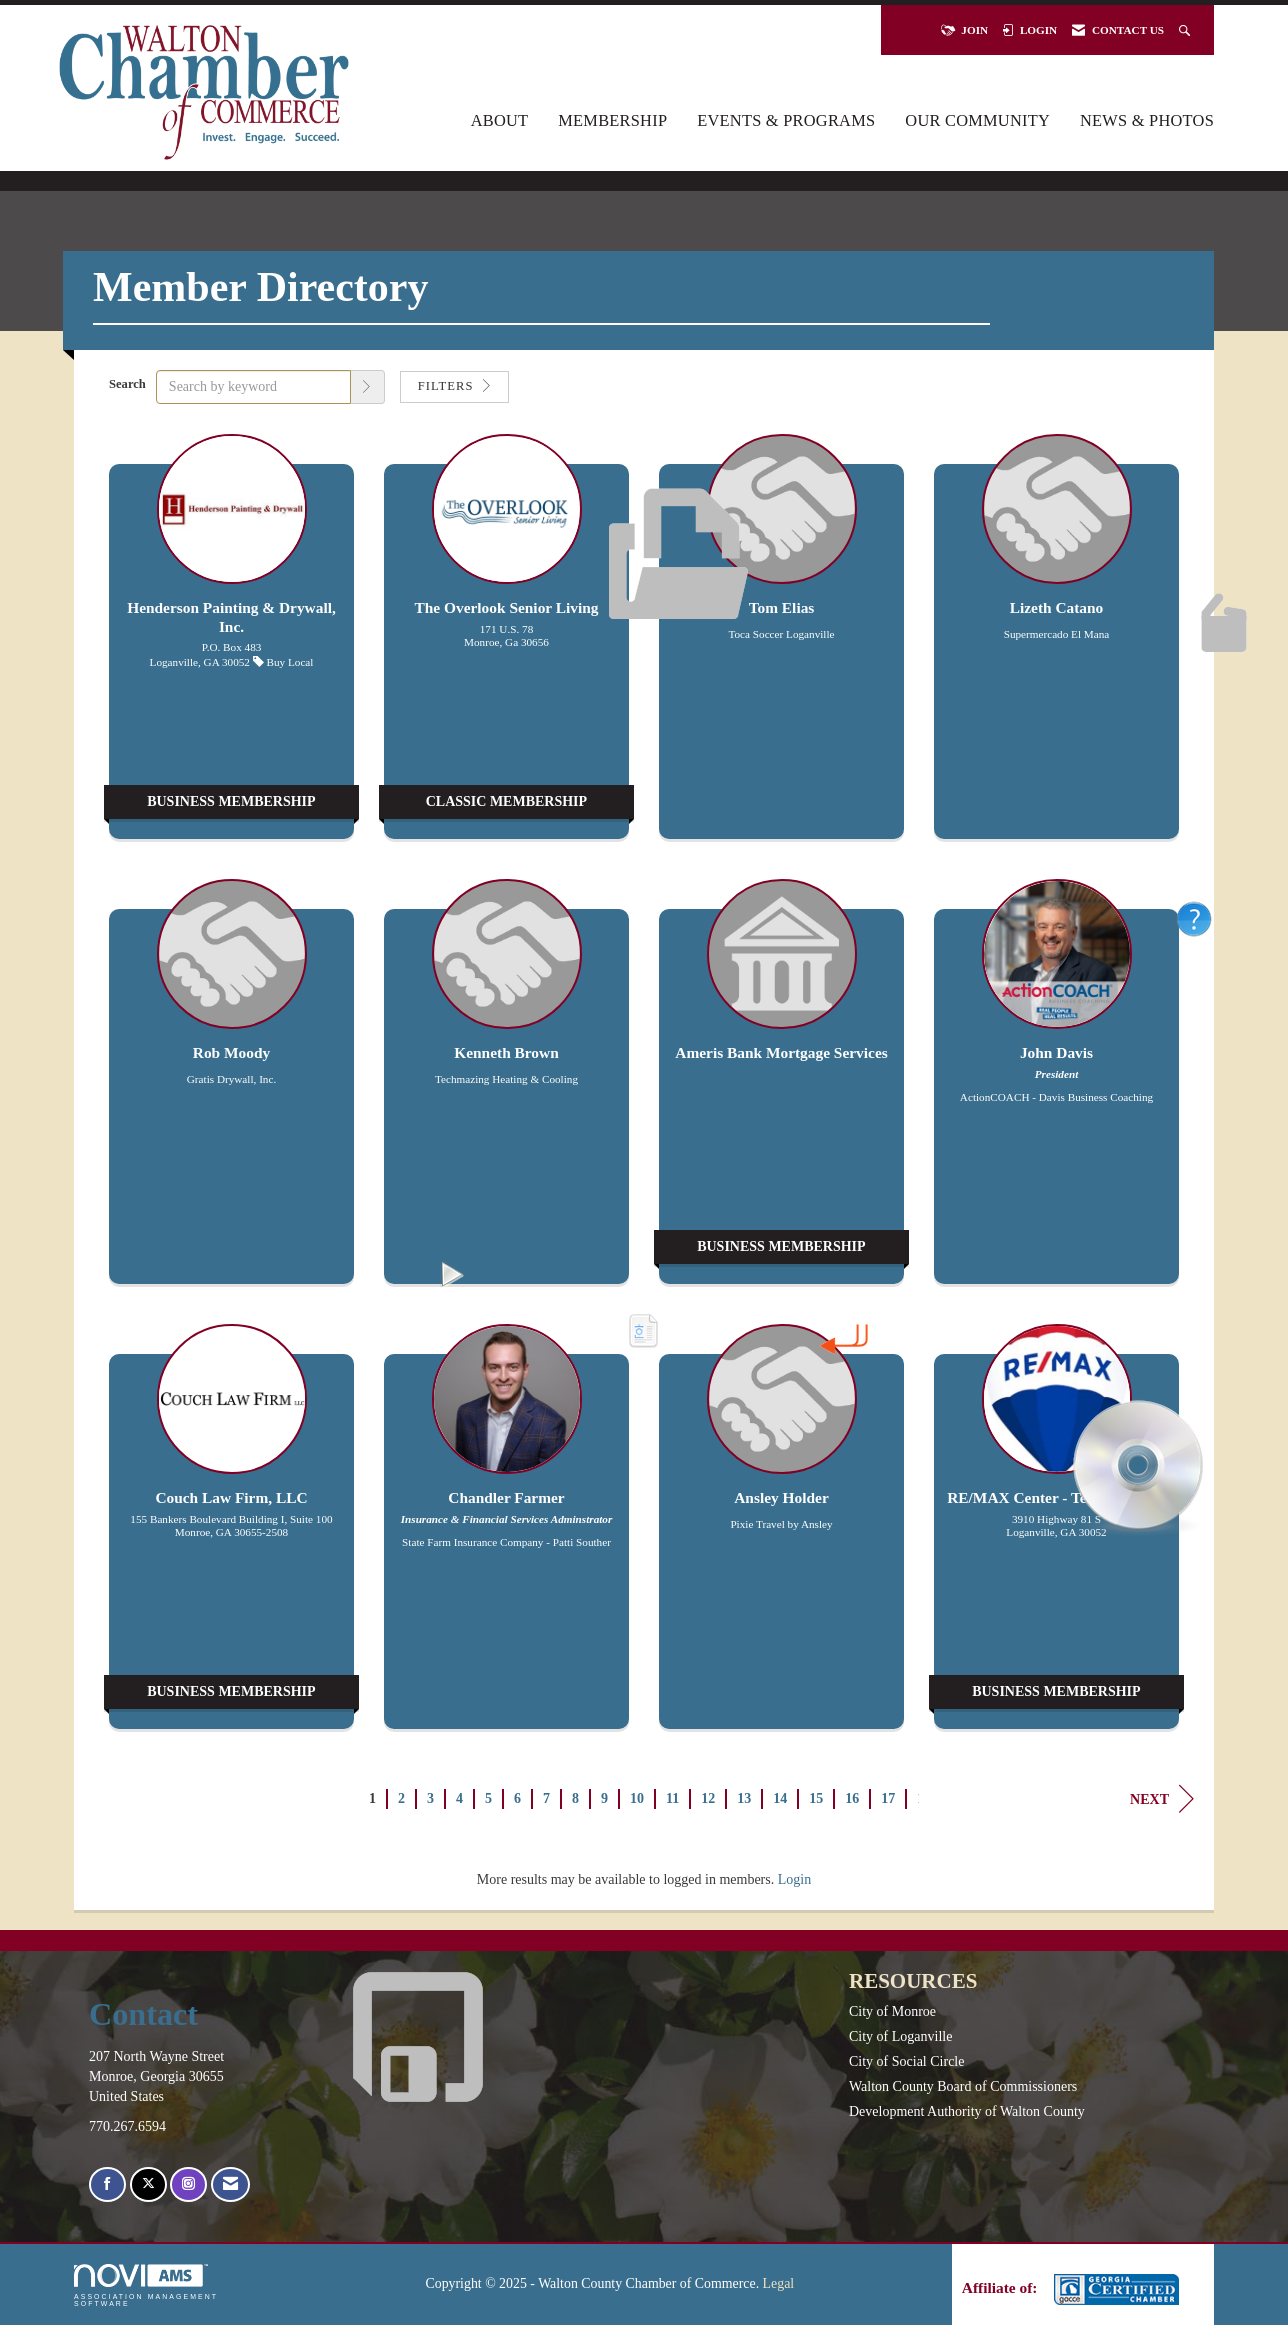 The image size is (1288, 2325). What do you see at coordinates (1138, 1465) in the screenshot?
I see `access optical disc drive or media` at bounding box center [1138, 1465].